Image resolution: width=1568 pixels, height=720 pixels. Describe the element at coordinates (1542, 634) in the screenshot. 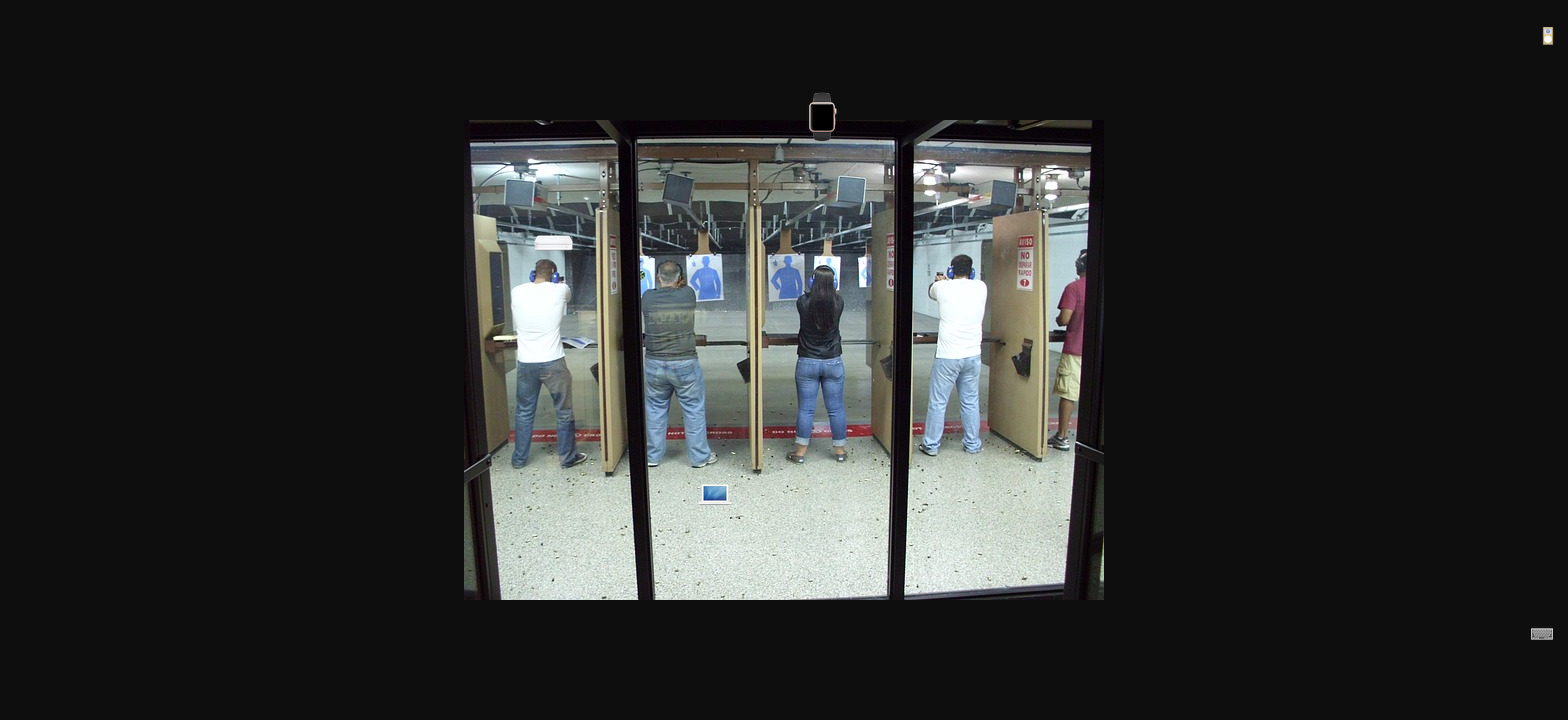

I see `bluetooth keyboard connected` at that location.